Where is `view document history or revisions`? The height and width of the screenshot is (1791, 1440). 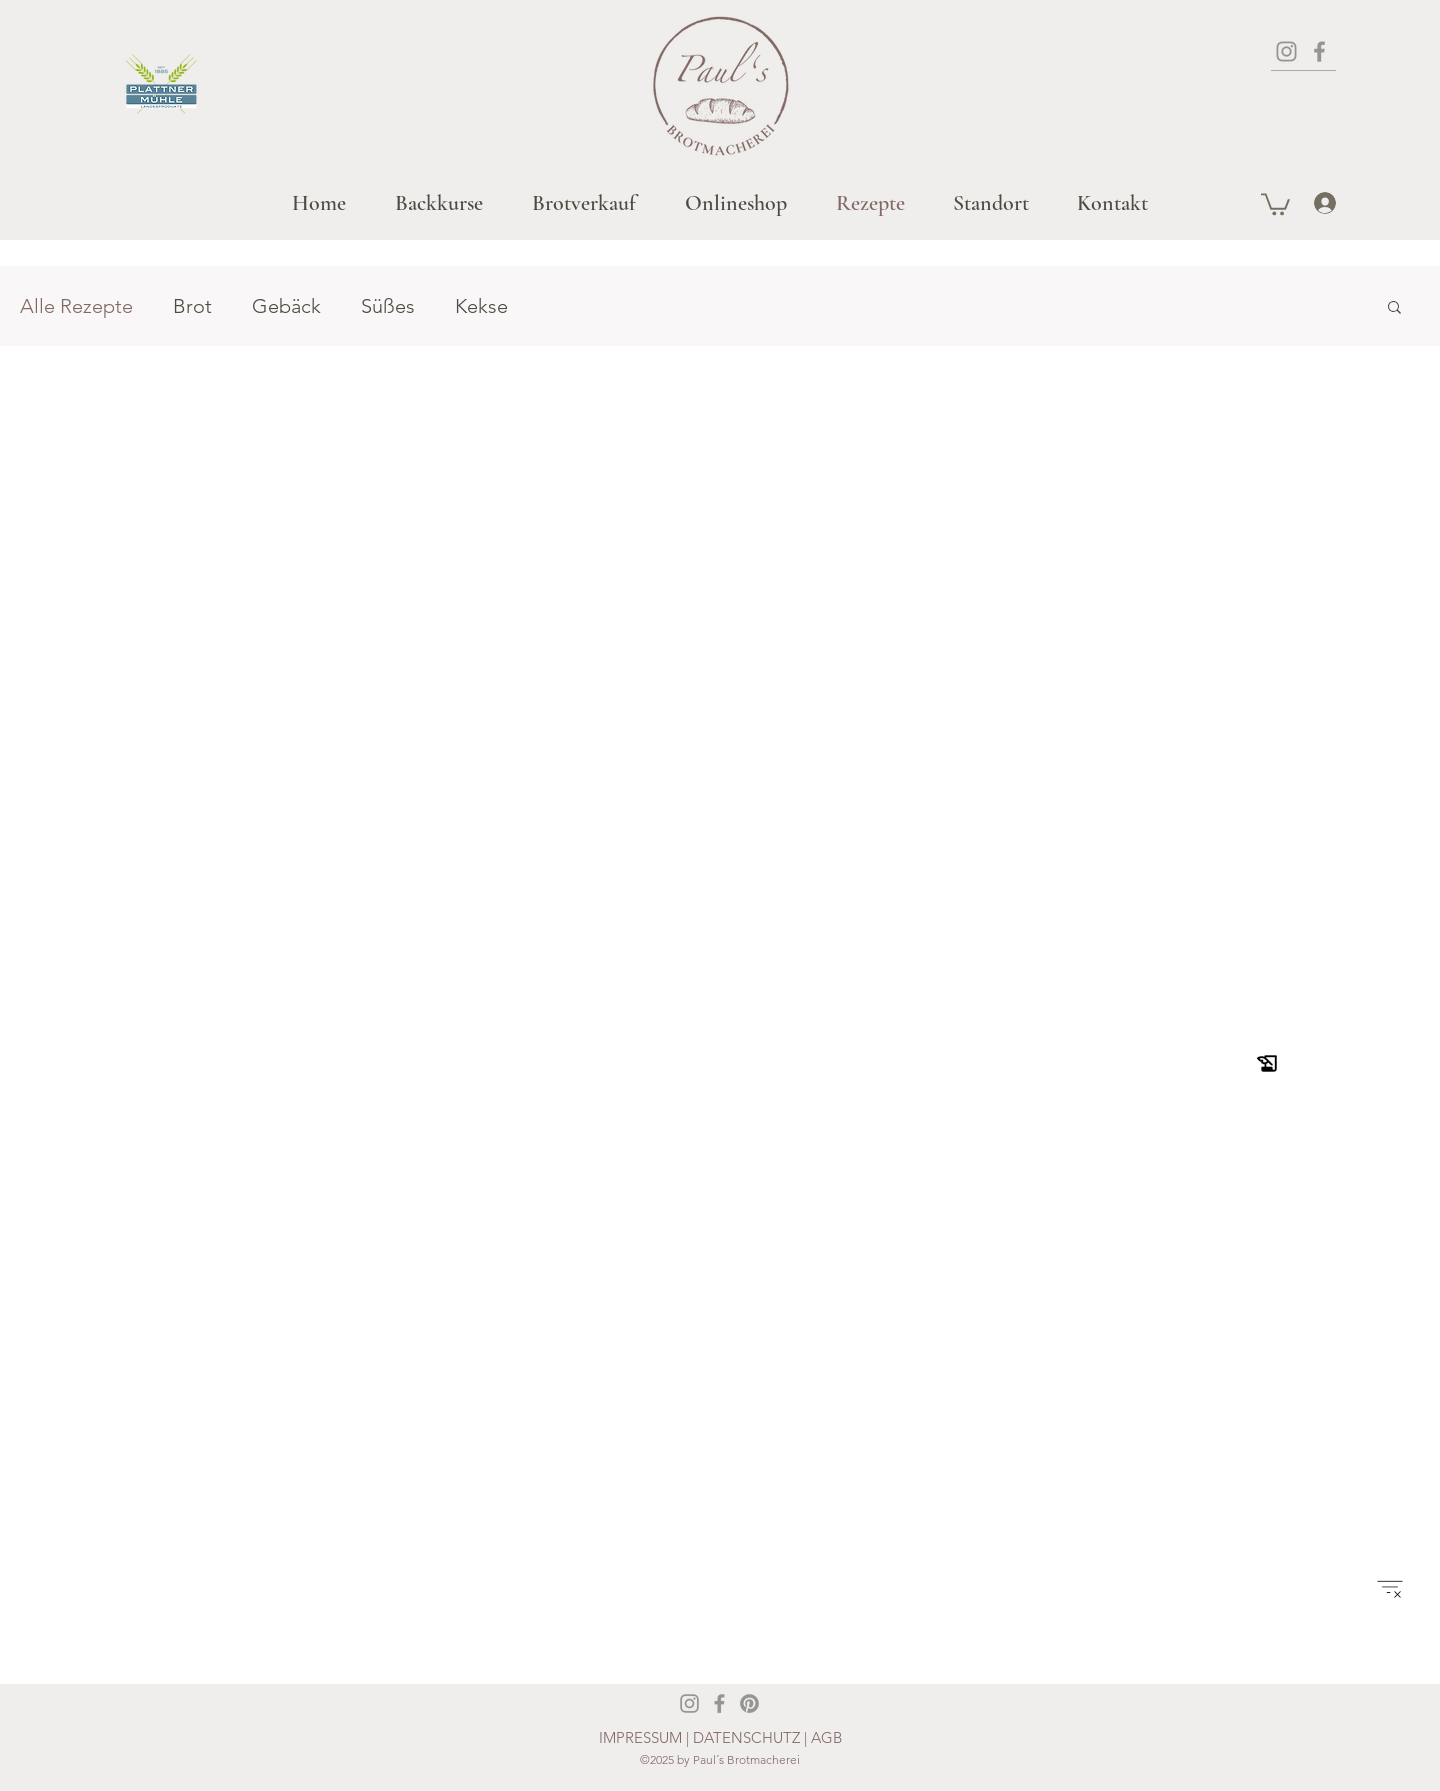 view document history or revisions is located at coordinates (1267, 1063).